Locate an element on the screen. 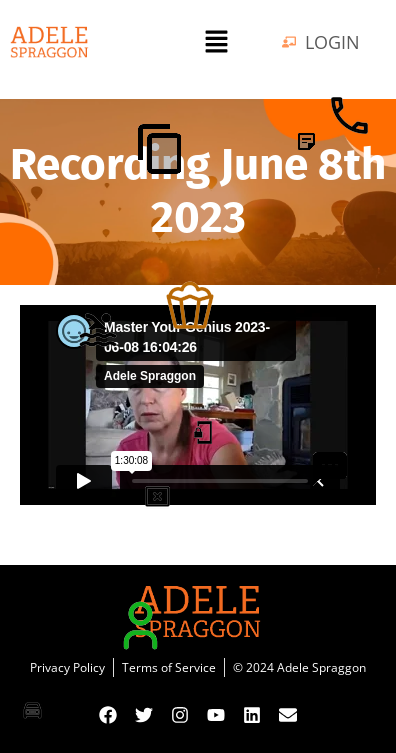  cancel or exit presentation mode is located at coordinates (157, 496).